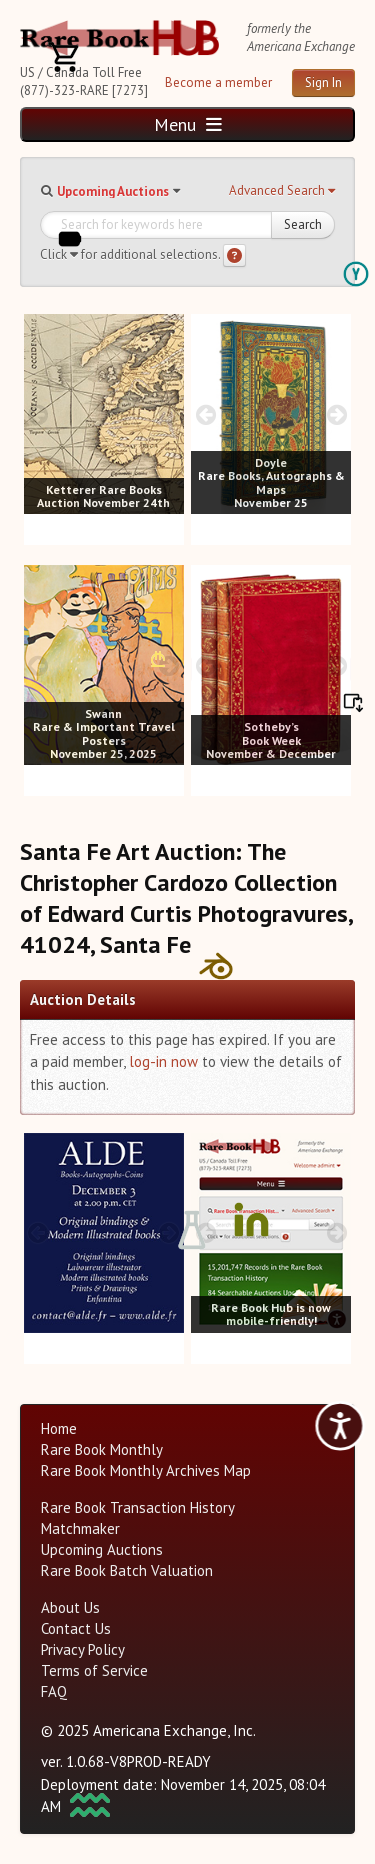  Describe the element at coordinates (65, 57) in the screenshot. I see `view your shopping cart` at that location.